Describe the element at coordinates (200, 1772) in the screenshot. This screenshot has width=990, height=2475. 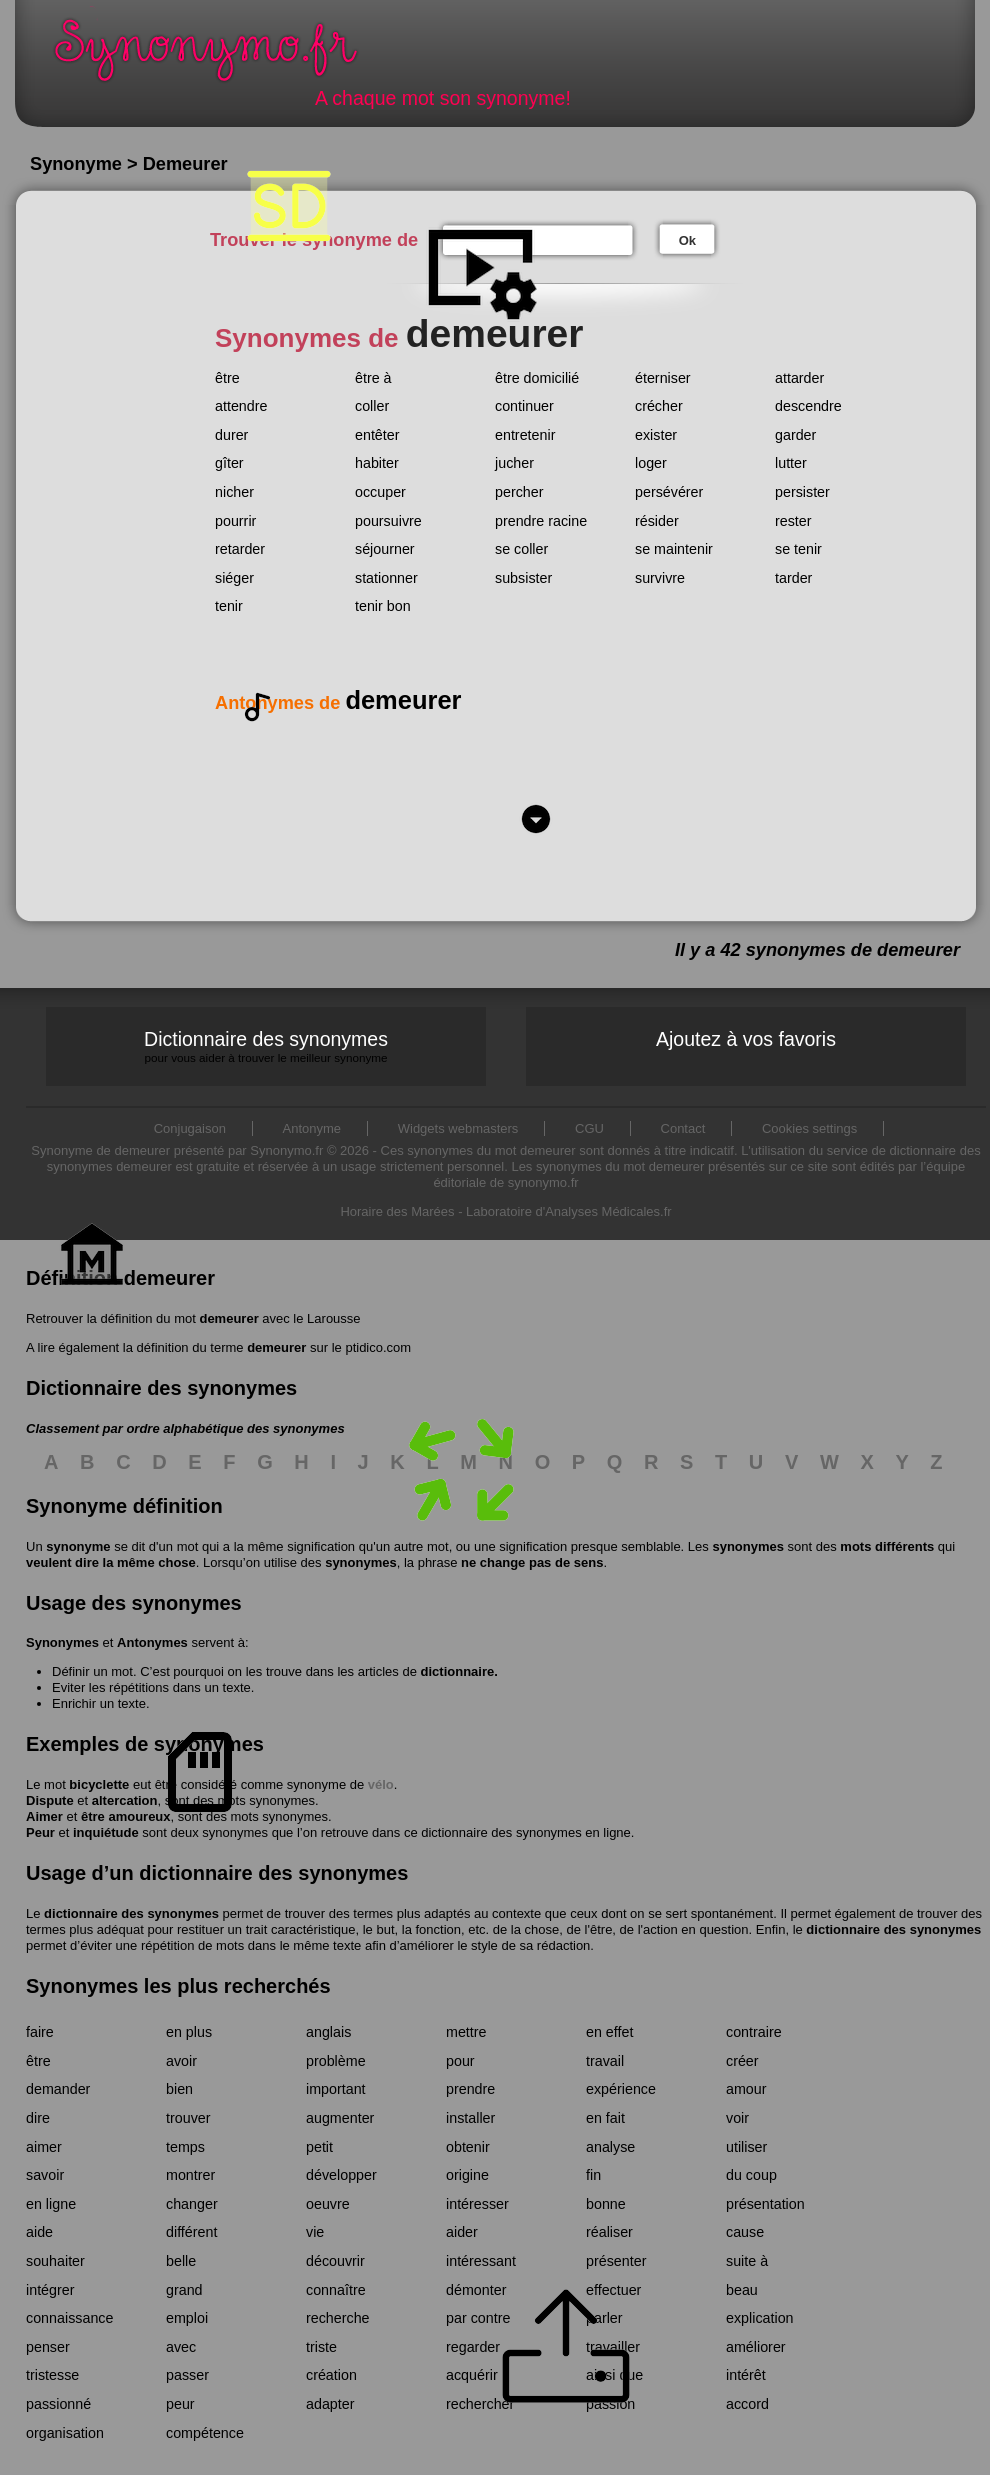
I see `access sd card storage settings` at that location.